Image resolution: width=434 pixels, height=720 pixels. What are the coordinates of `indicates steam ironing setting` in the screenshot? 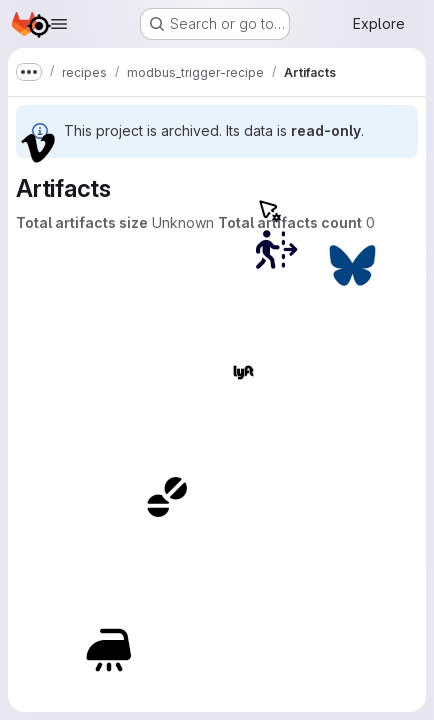 It's located at (109, 649).